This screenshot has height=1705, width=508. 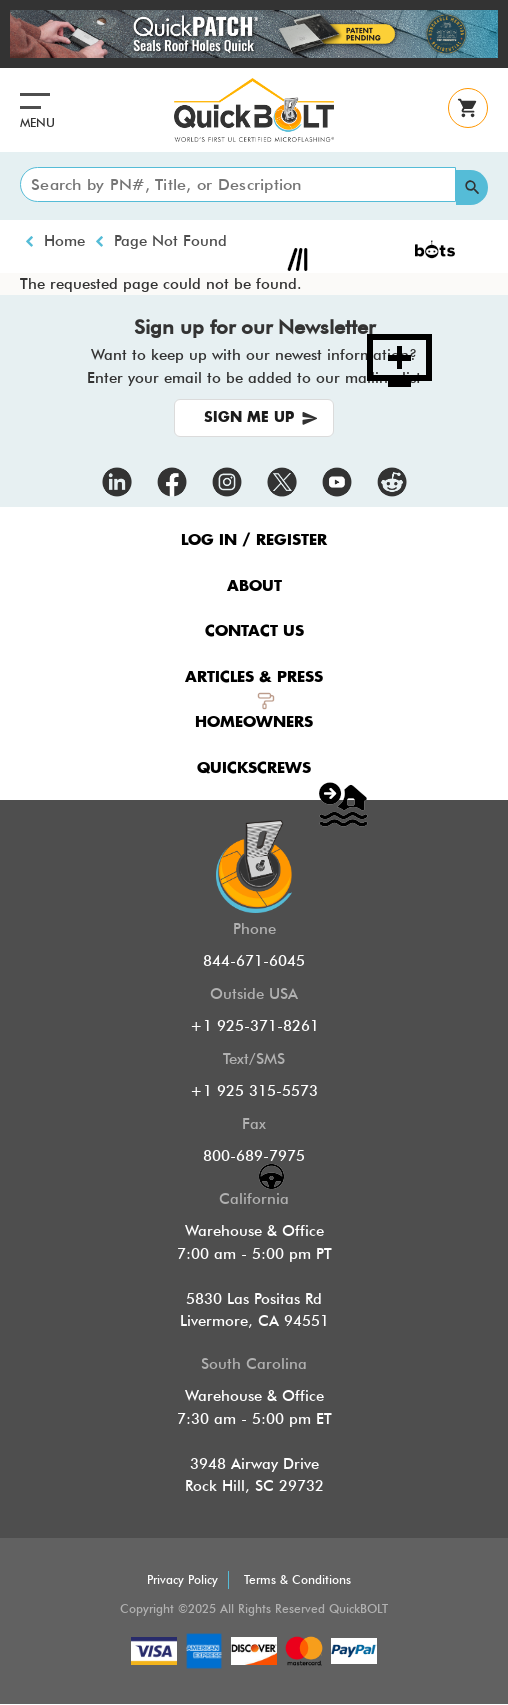 What do you see at coordinates (399, 360) in the screenshot?
I see `add current video to watch queue` at bounding box center [399, 360].